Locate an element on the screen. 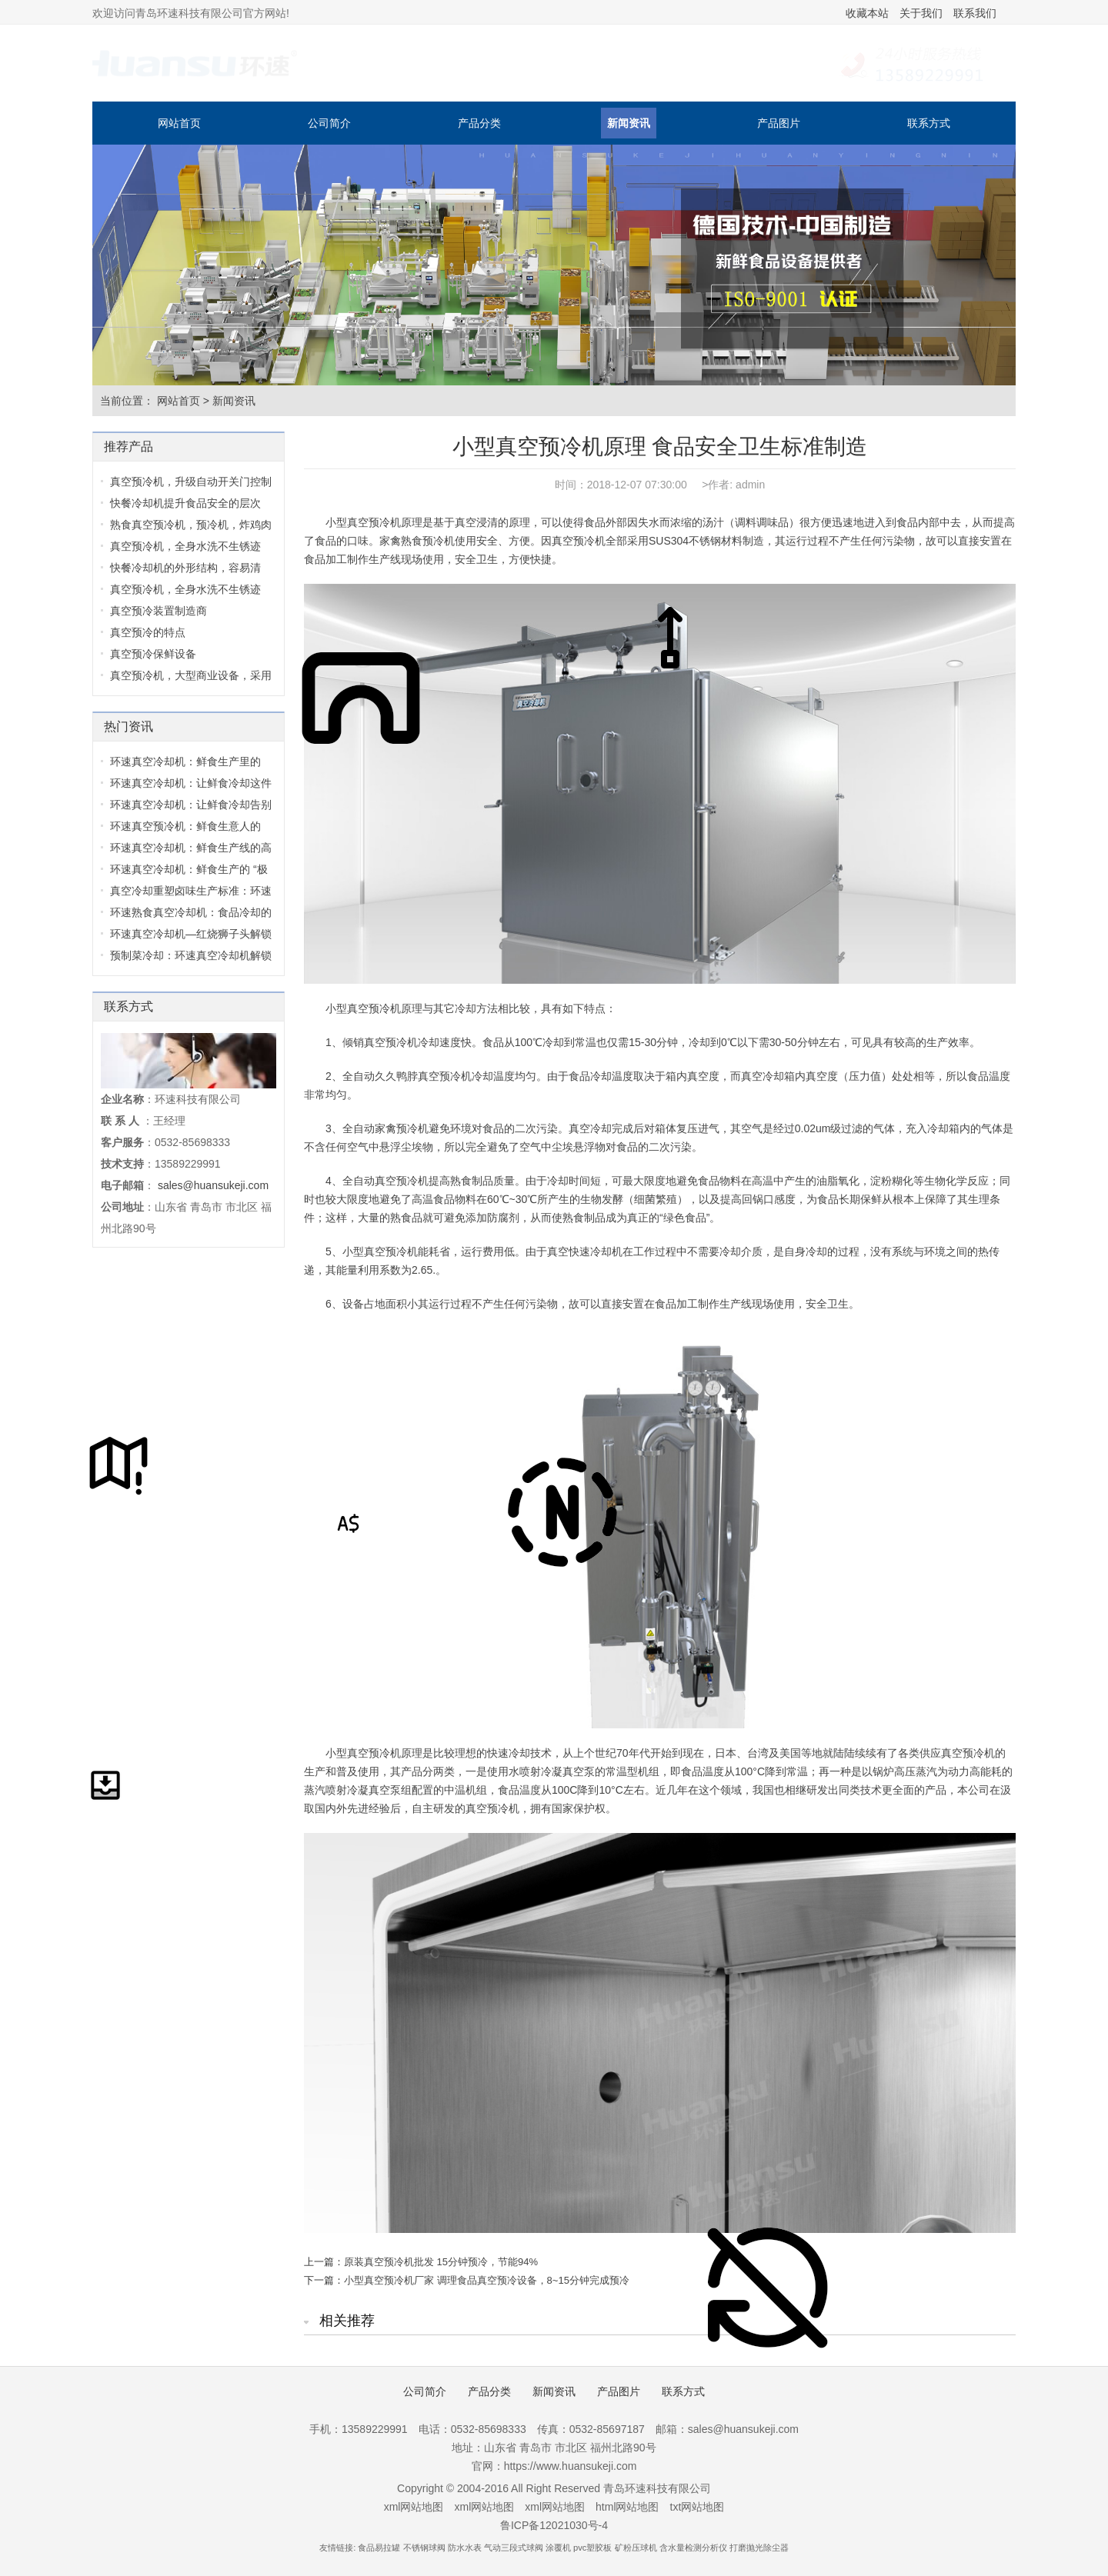 This screenshot has width=1108, height=2576. indicates australian dollar currency is located at coordinates (348, 1523).